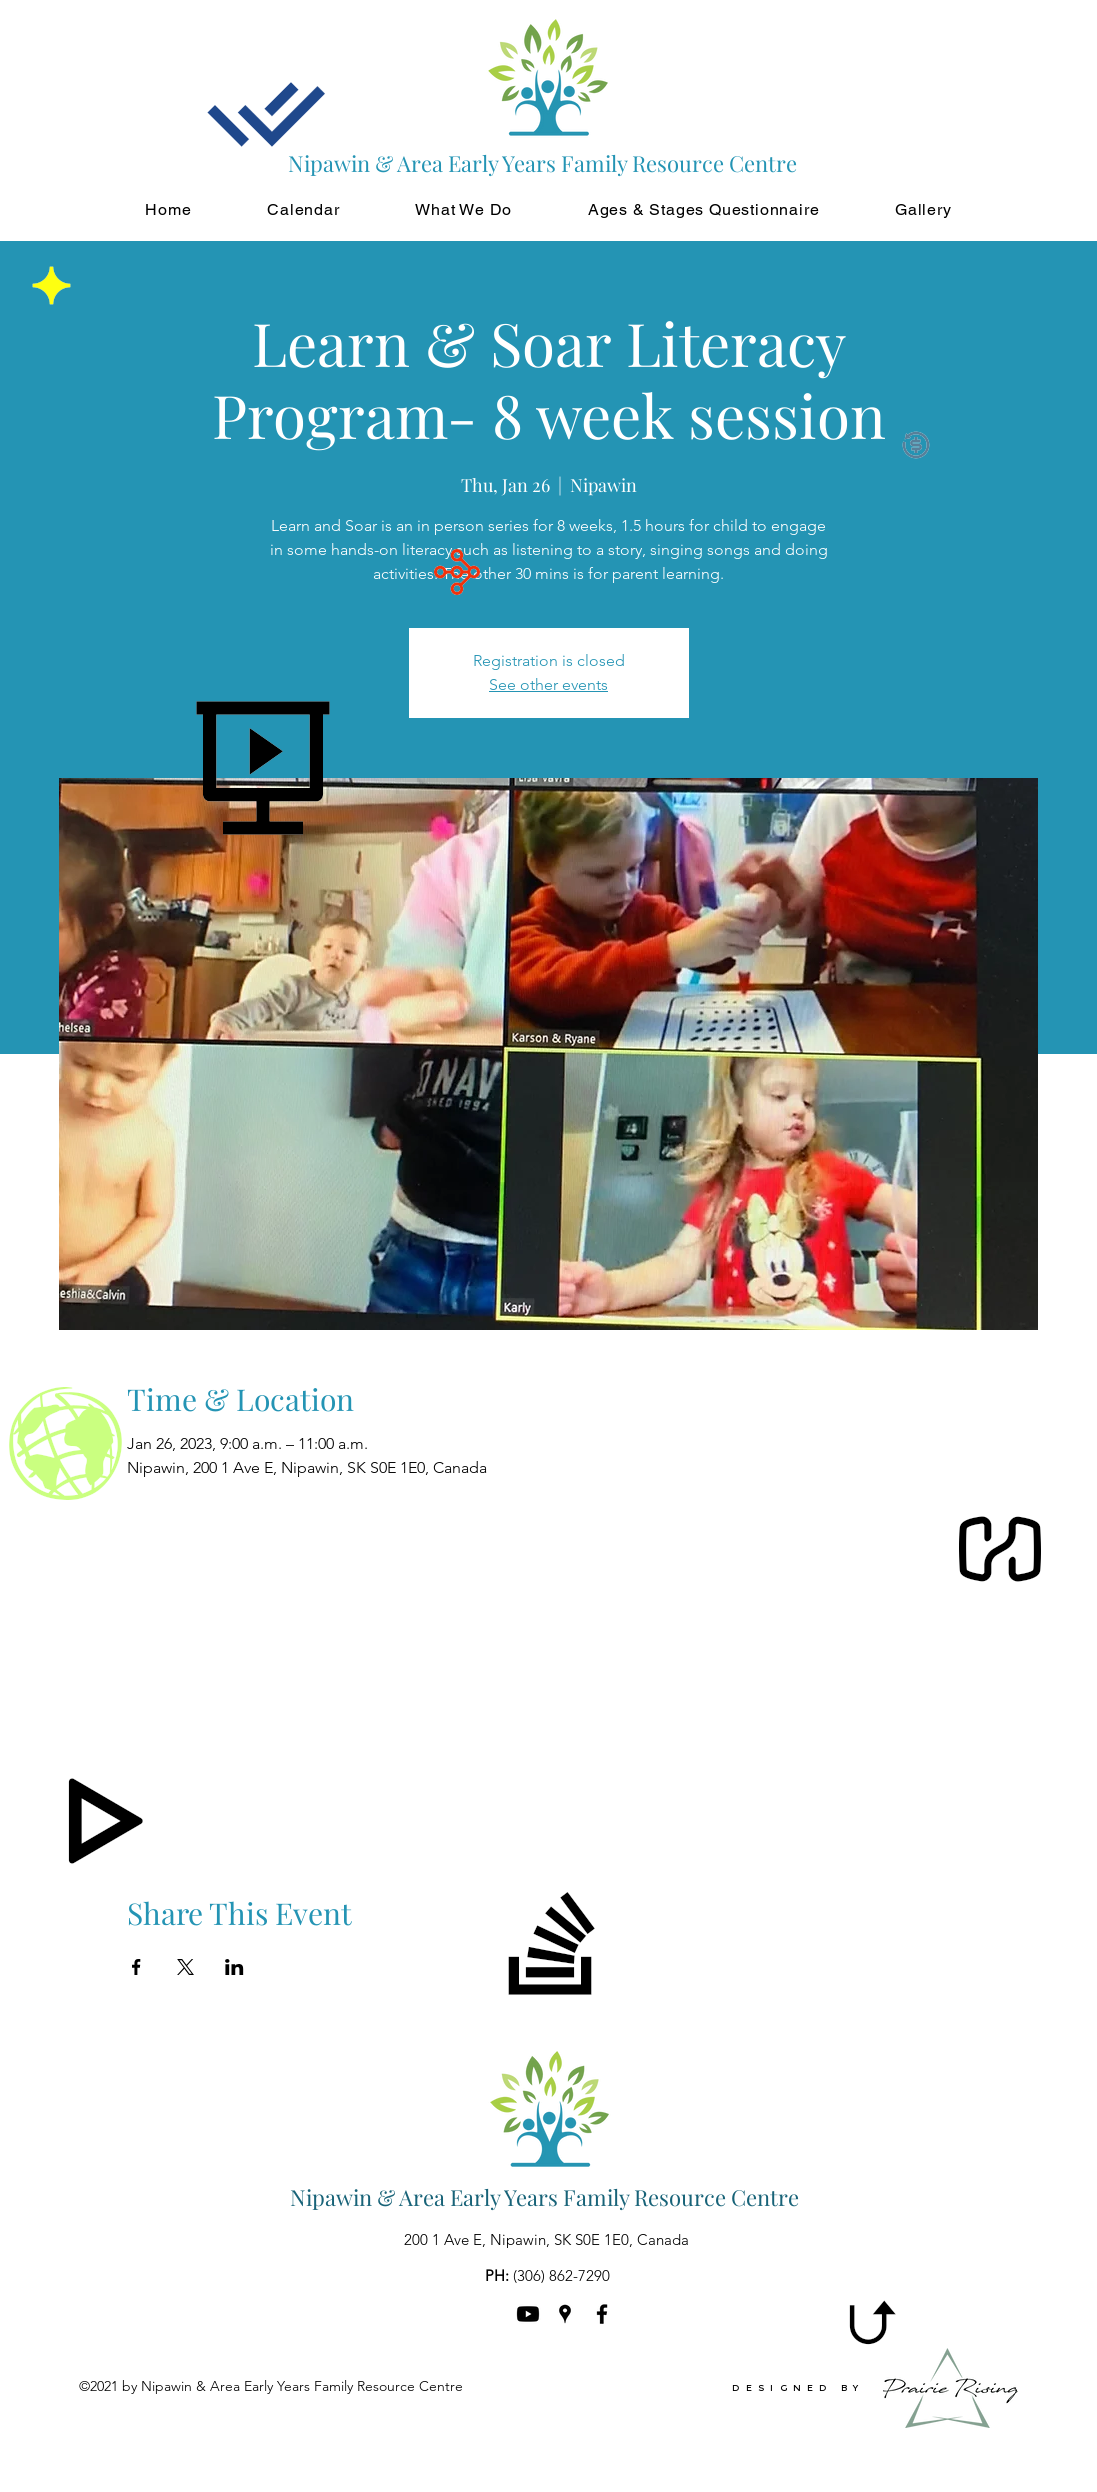 The image size is (1097, 2492). I want to click on Esri geographic information system (GIS) branding, so click(65, 1443).